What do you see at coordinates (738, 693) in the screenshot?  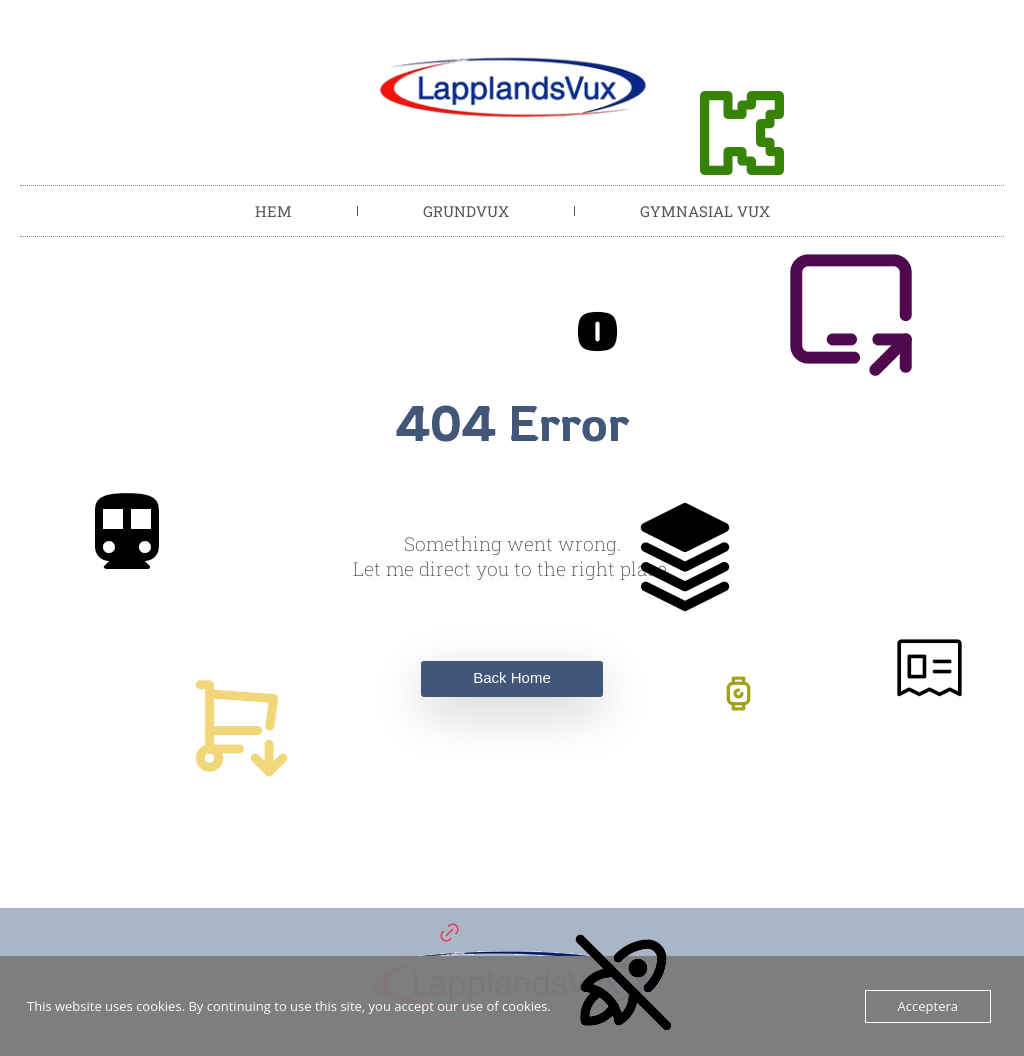 I see `view smartwatch activity statistics` at bounding box center [738, 693].